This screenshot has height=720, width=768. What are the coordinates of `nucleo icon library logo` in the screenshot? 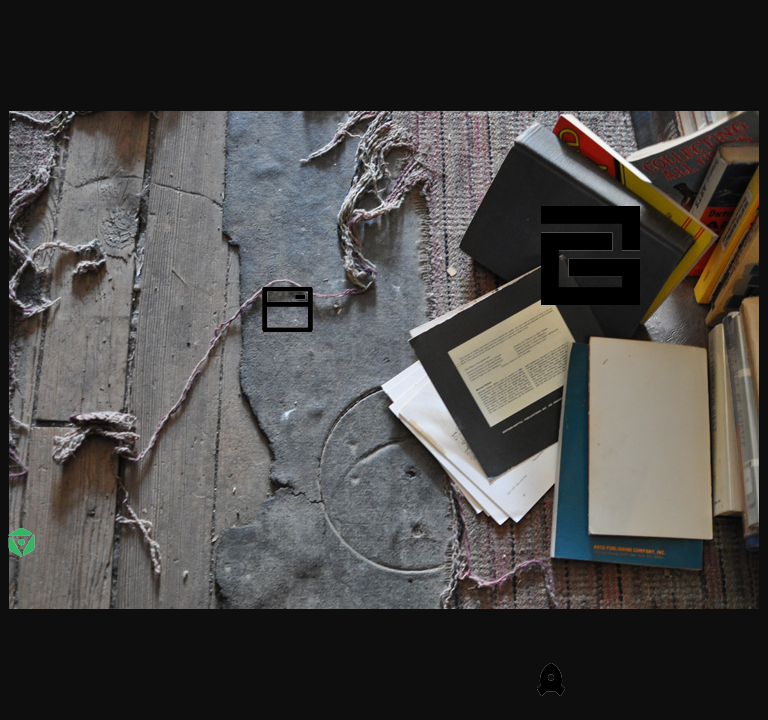 It's located at (21, 542).